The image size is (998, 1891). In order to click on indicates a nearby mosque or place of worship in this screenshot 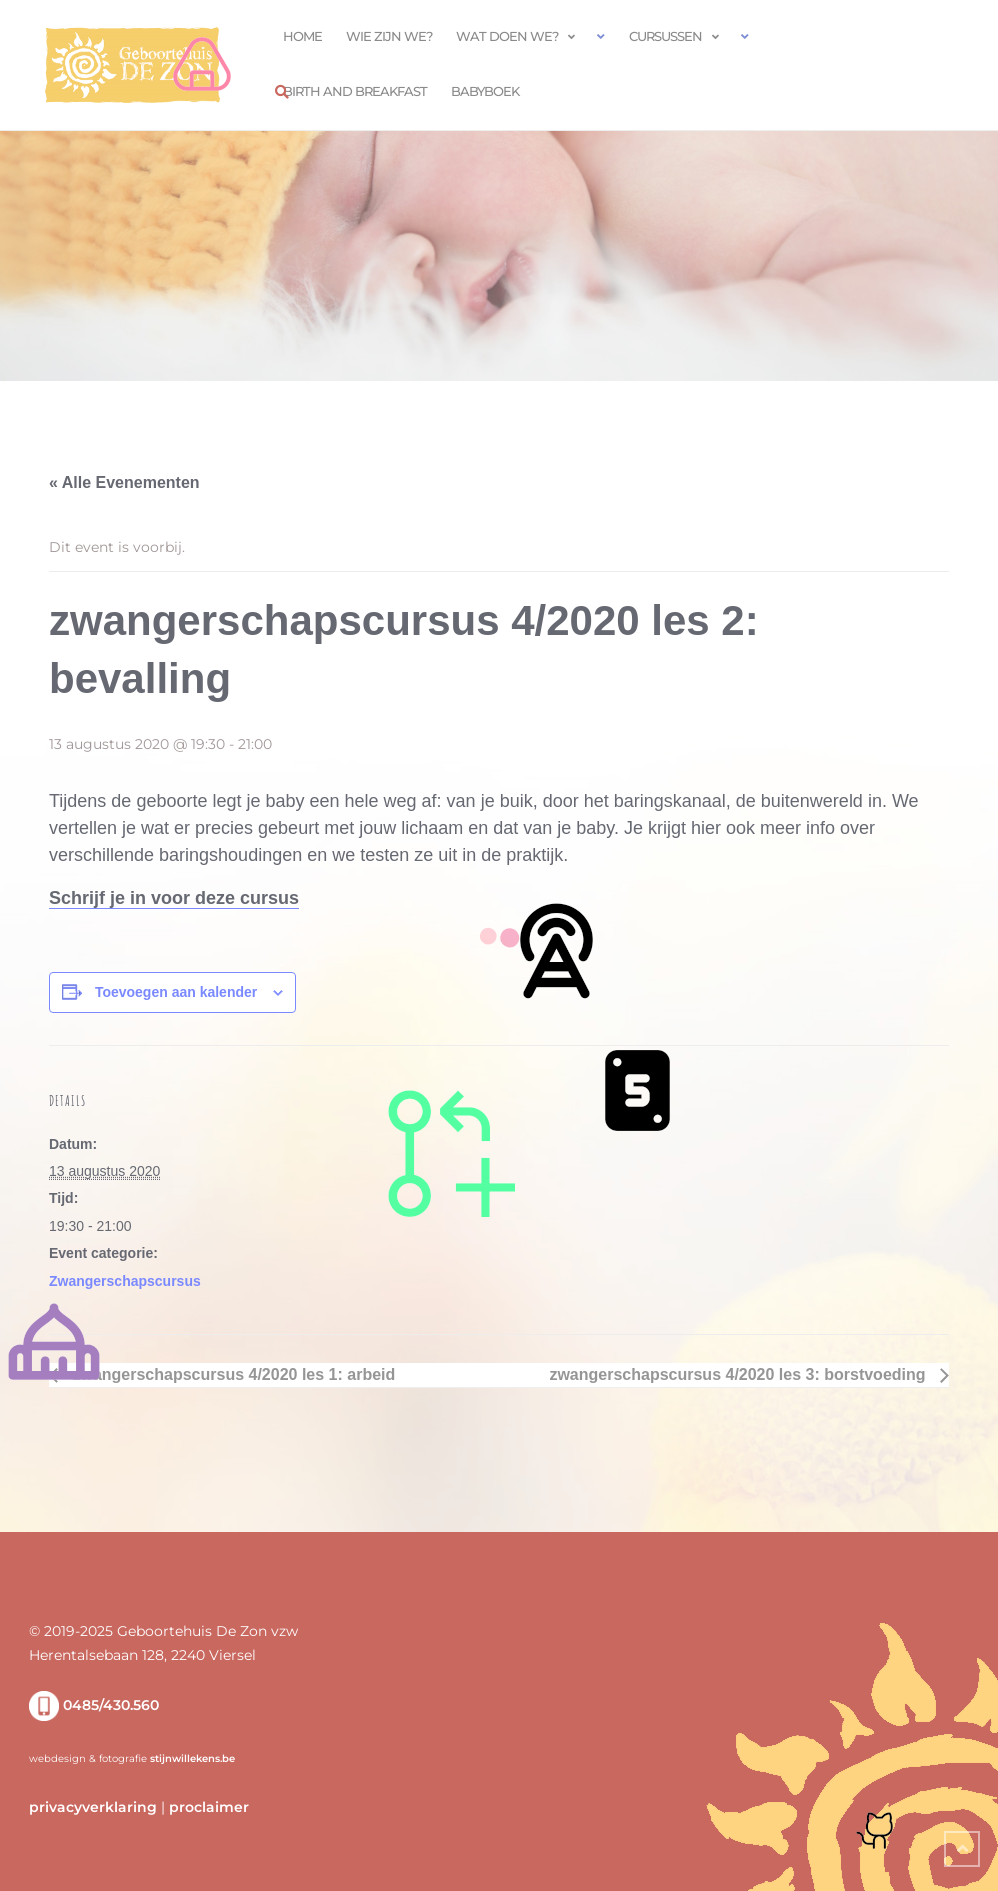, I will do `click(54, 1346)`.